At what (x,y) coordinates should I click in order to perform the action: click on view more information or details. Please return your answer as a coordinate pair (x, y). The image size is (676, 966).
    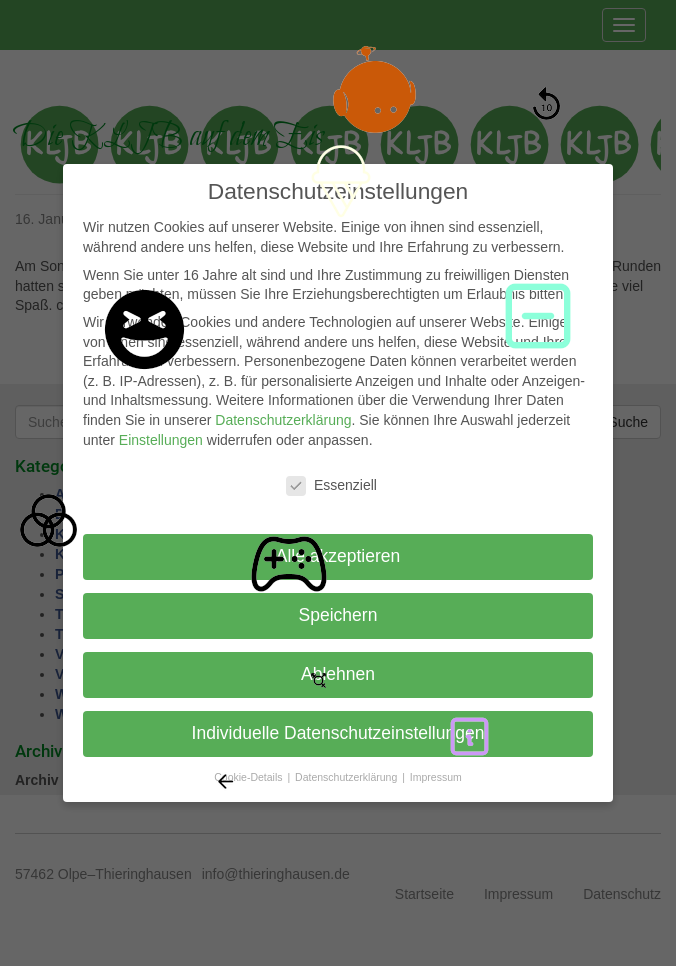
    Looking at the image, I should click on (469, 736).